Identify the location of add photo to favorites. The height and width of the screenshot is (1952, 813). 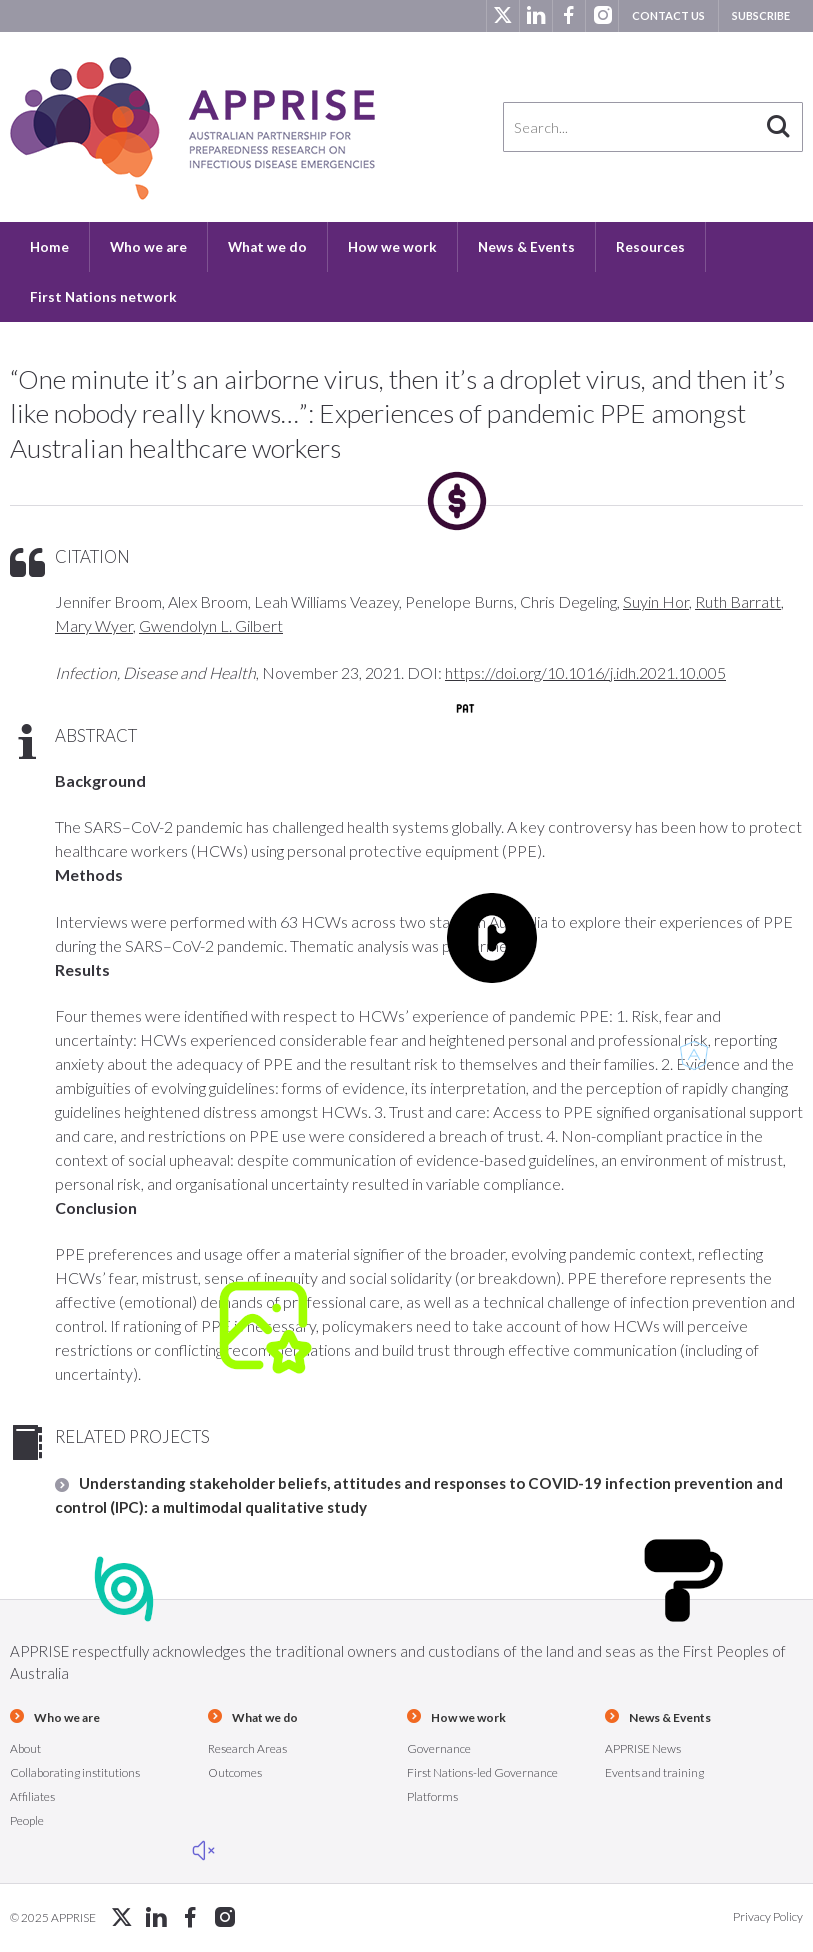
(263, 1325).